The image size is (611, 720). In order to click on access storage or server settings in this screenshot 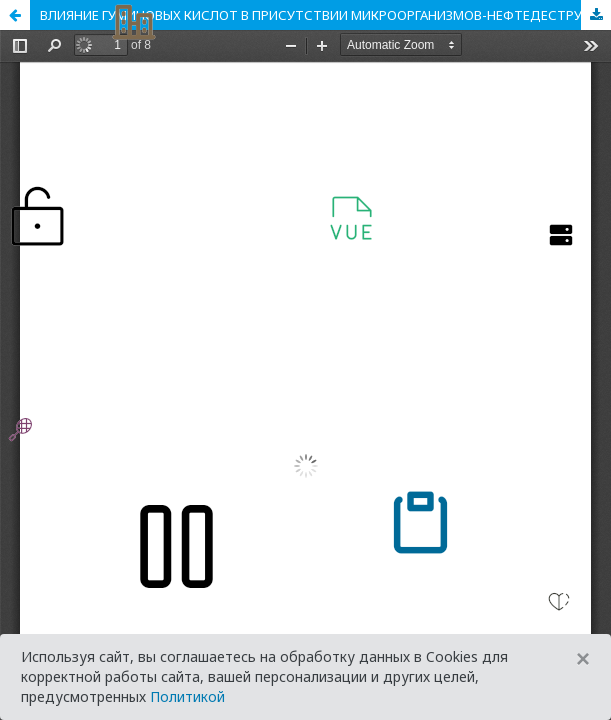, I will do `click(561, 235)`.